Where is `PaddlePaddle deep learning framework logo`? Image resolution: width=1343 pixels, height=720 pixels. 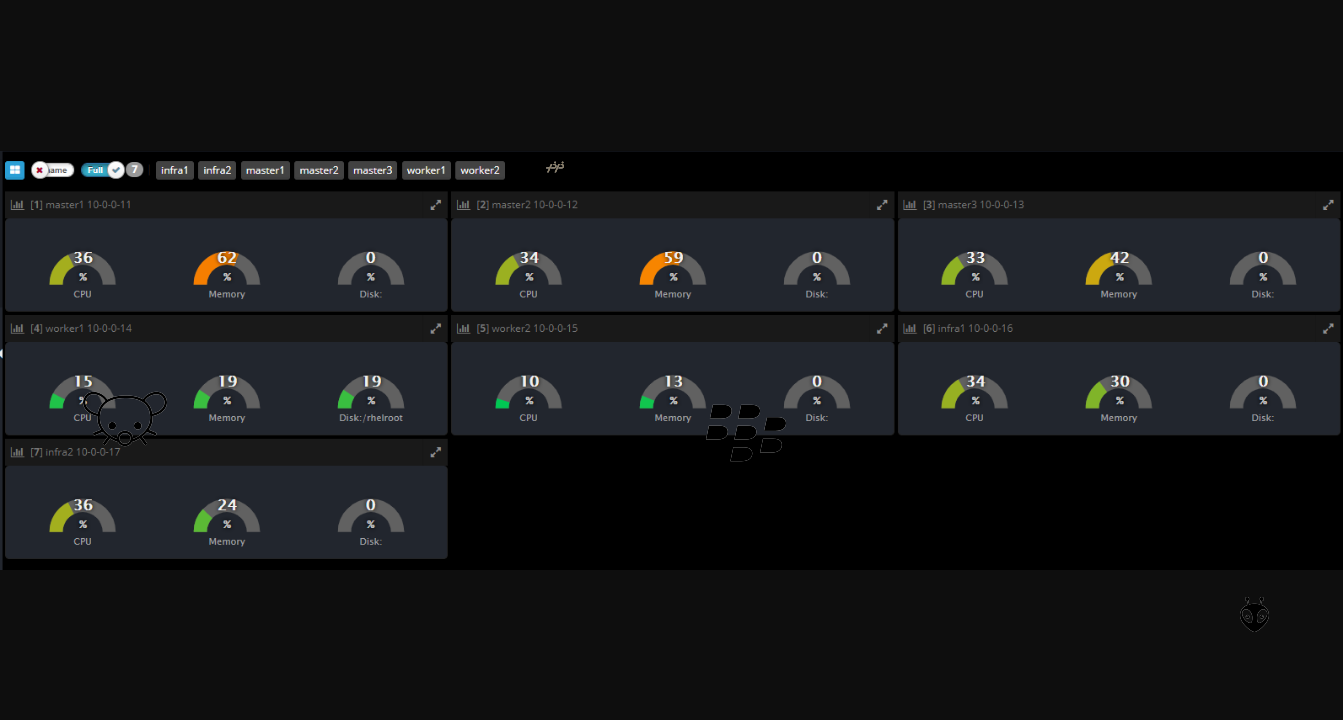
PaddlePaddle deep learning framework logo is located at coordinates (555, 167).